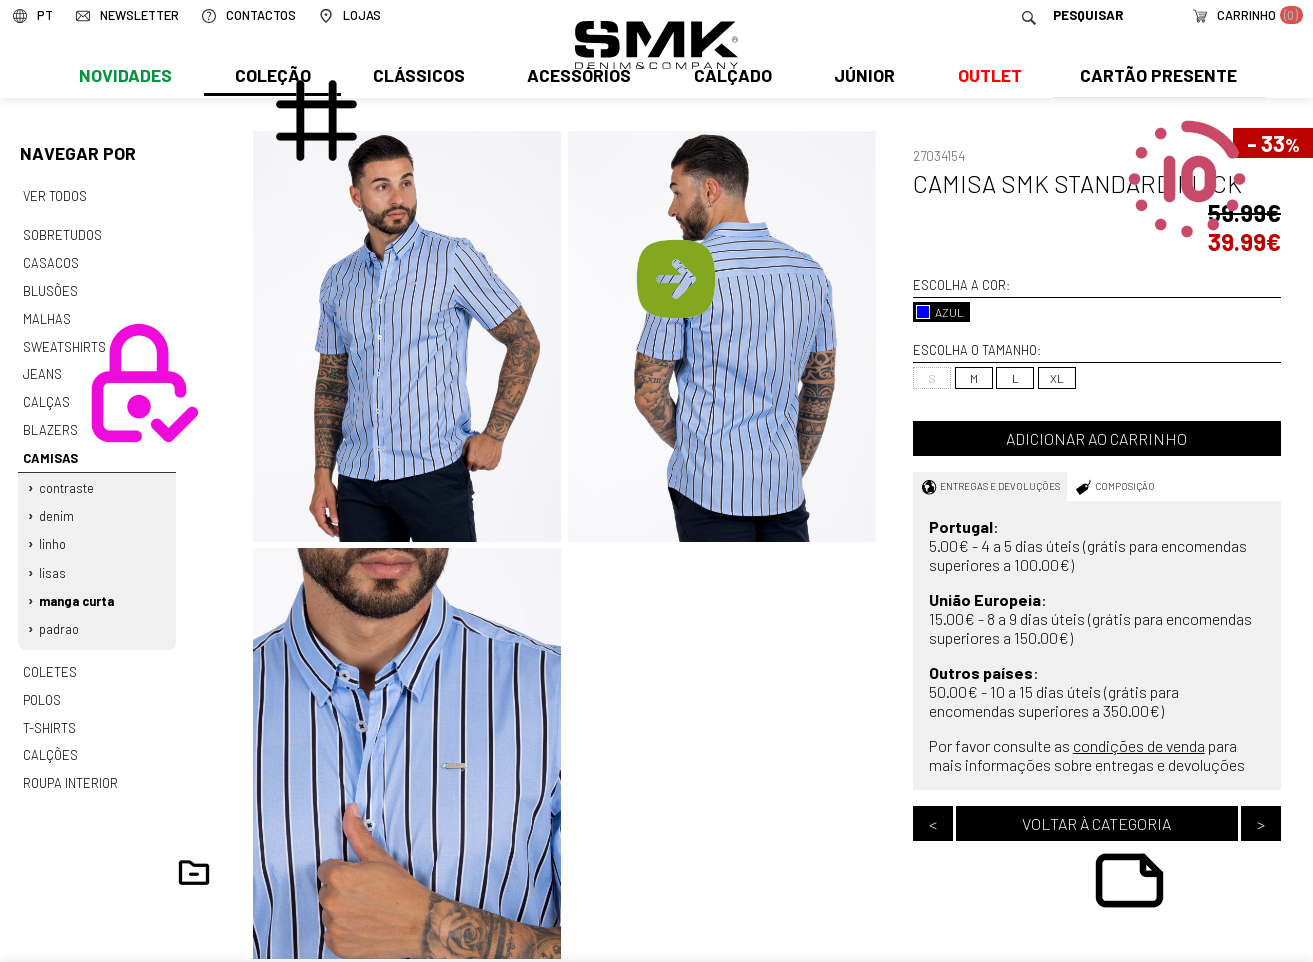  I want to click on indicates secure or verified connection, so click(139, 383).